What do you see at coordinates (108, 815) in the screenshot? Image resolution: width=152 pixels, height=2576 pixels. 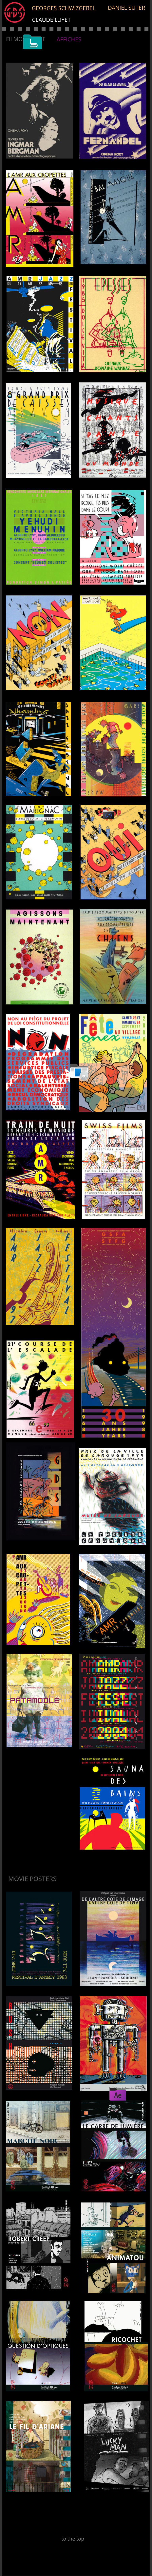 I see `folder containing regular expression files or scripts` at bounding box center [108, 815].